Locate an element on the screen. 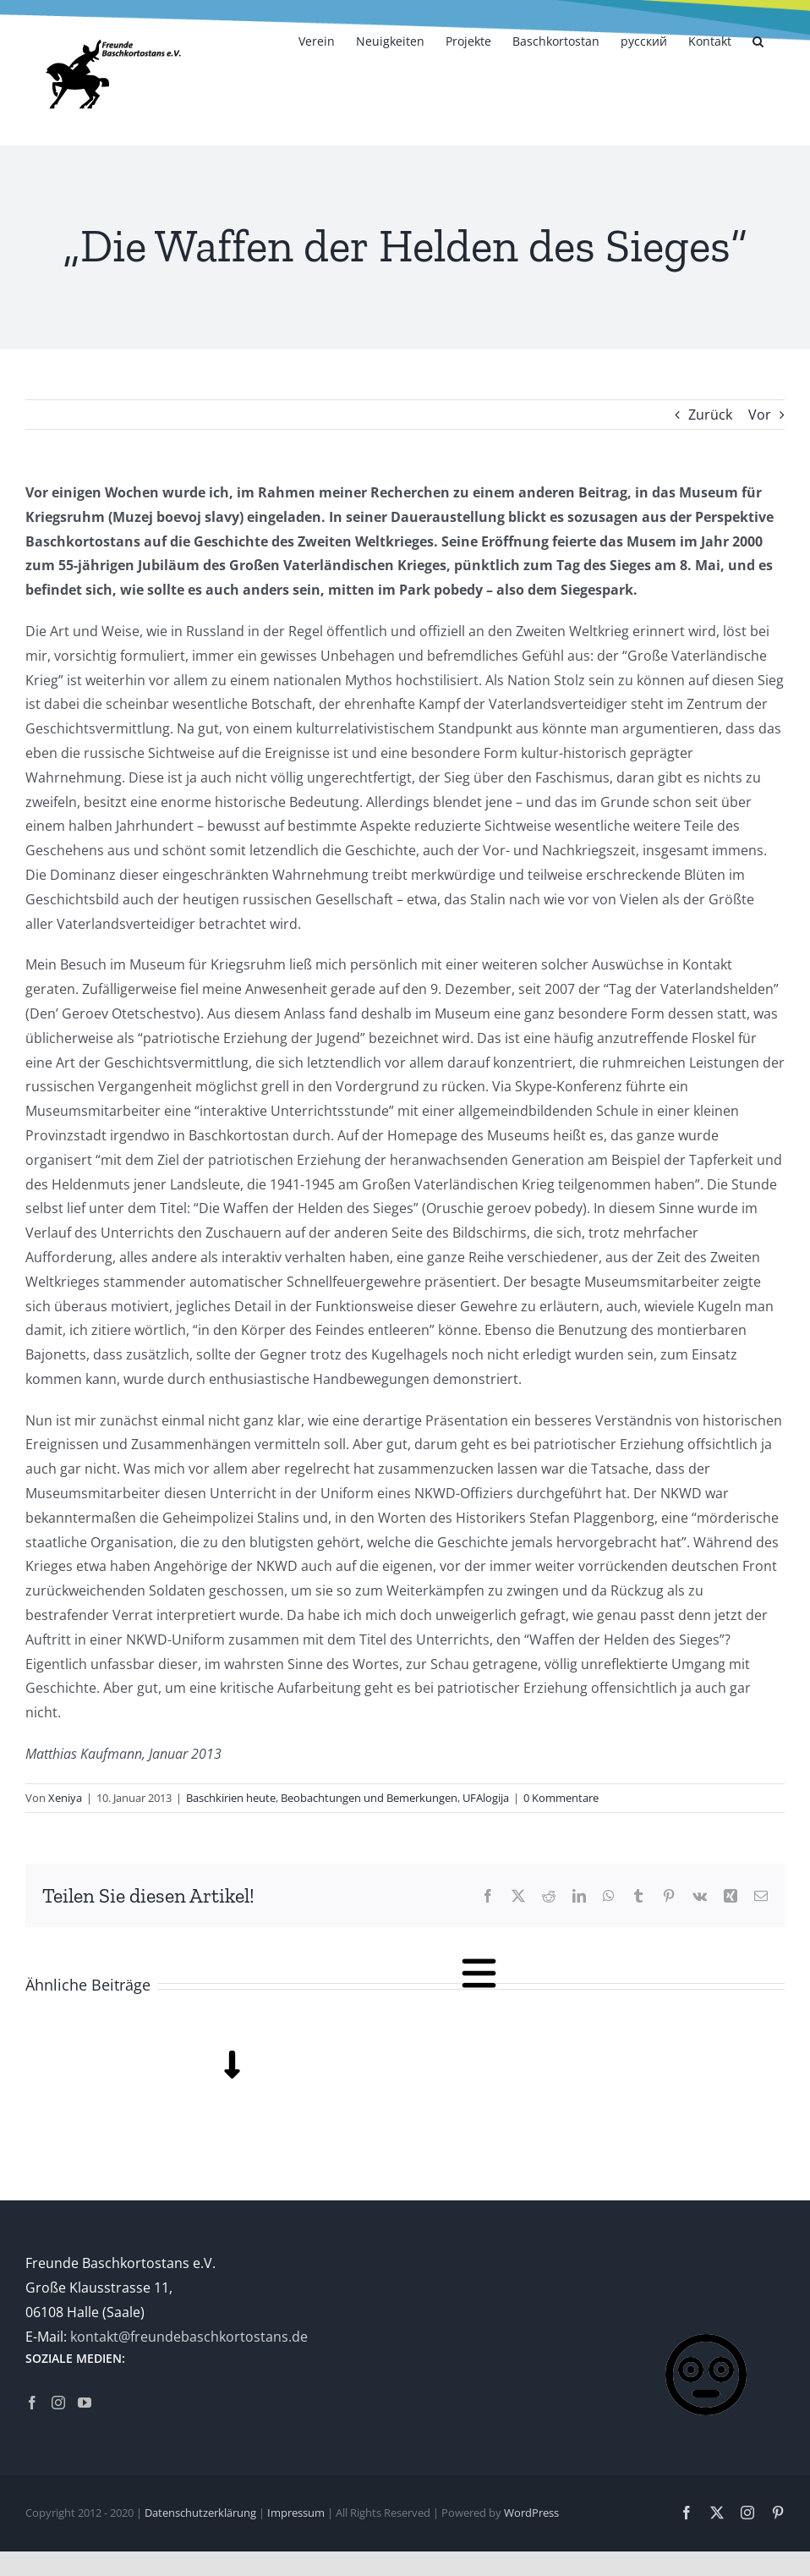 This screenshot has height=2576, width=810. scroll down or view more content is located at coordinates (232, 2064).